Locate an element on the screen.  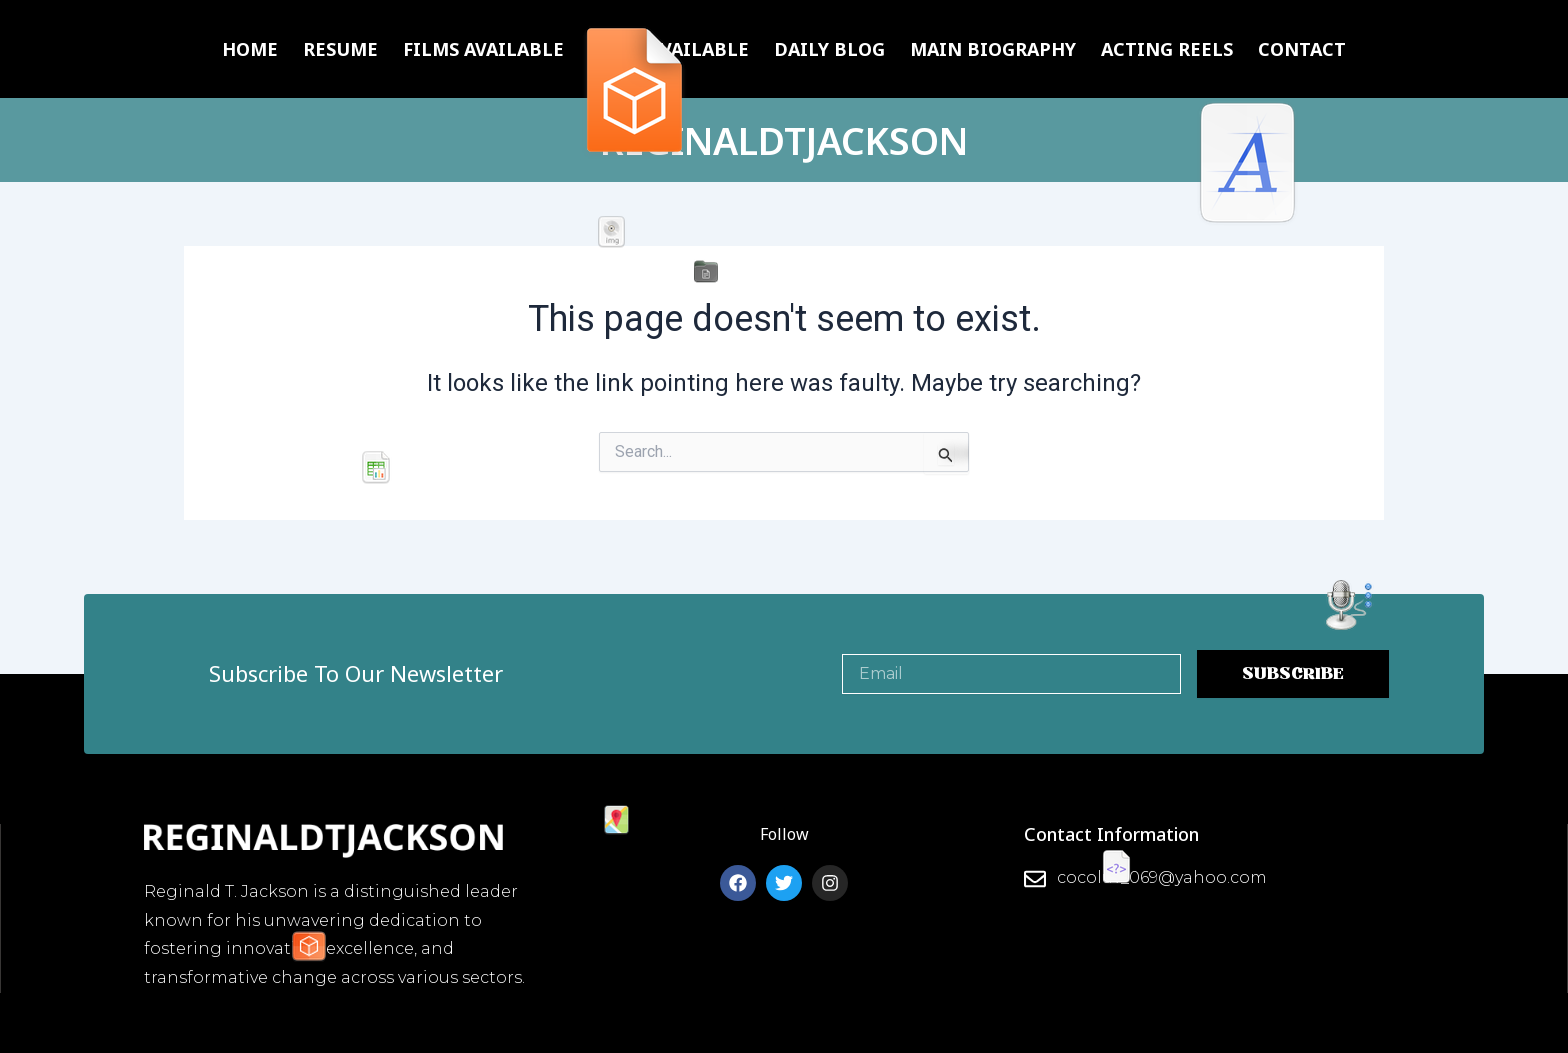
open a spreadsheet file is located at coordinates (376, 467).